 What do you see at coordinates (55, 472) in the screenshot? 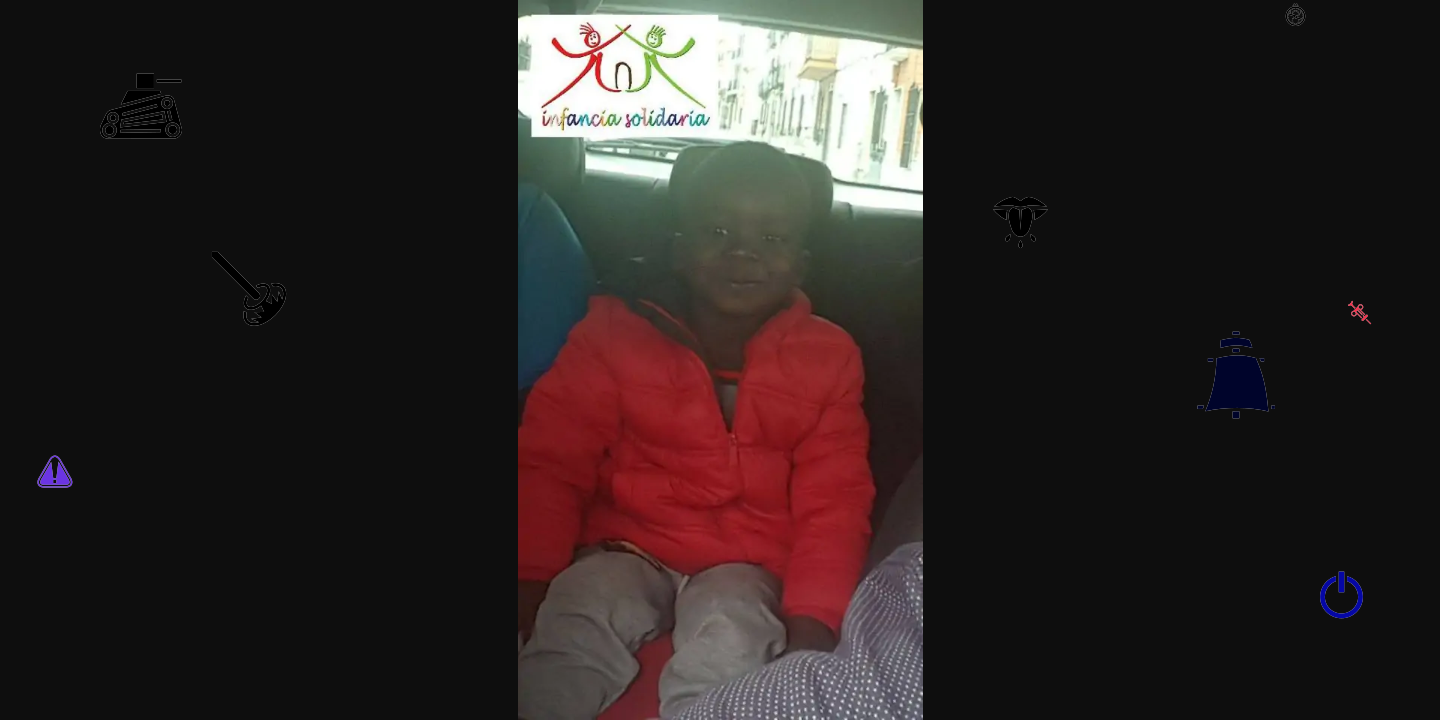
I see `warning or hazard alert indicator` at bounding box center [55, 472].